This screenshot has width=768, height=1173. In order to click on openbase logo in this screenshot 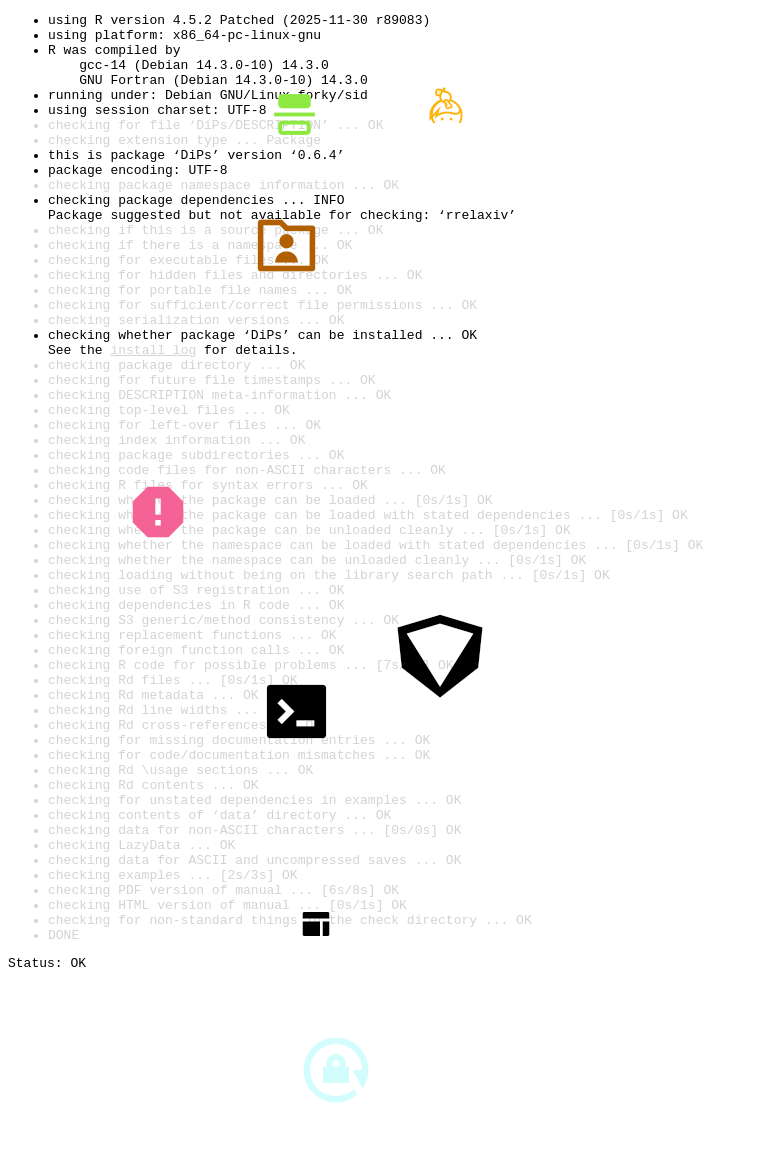, I will do `click(440, 653)`.